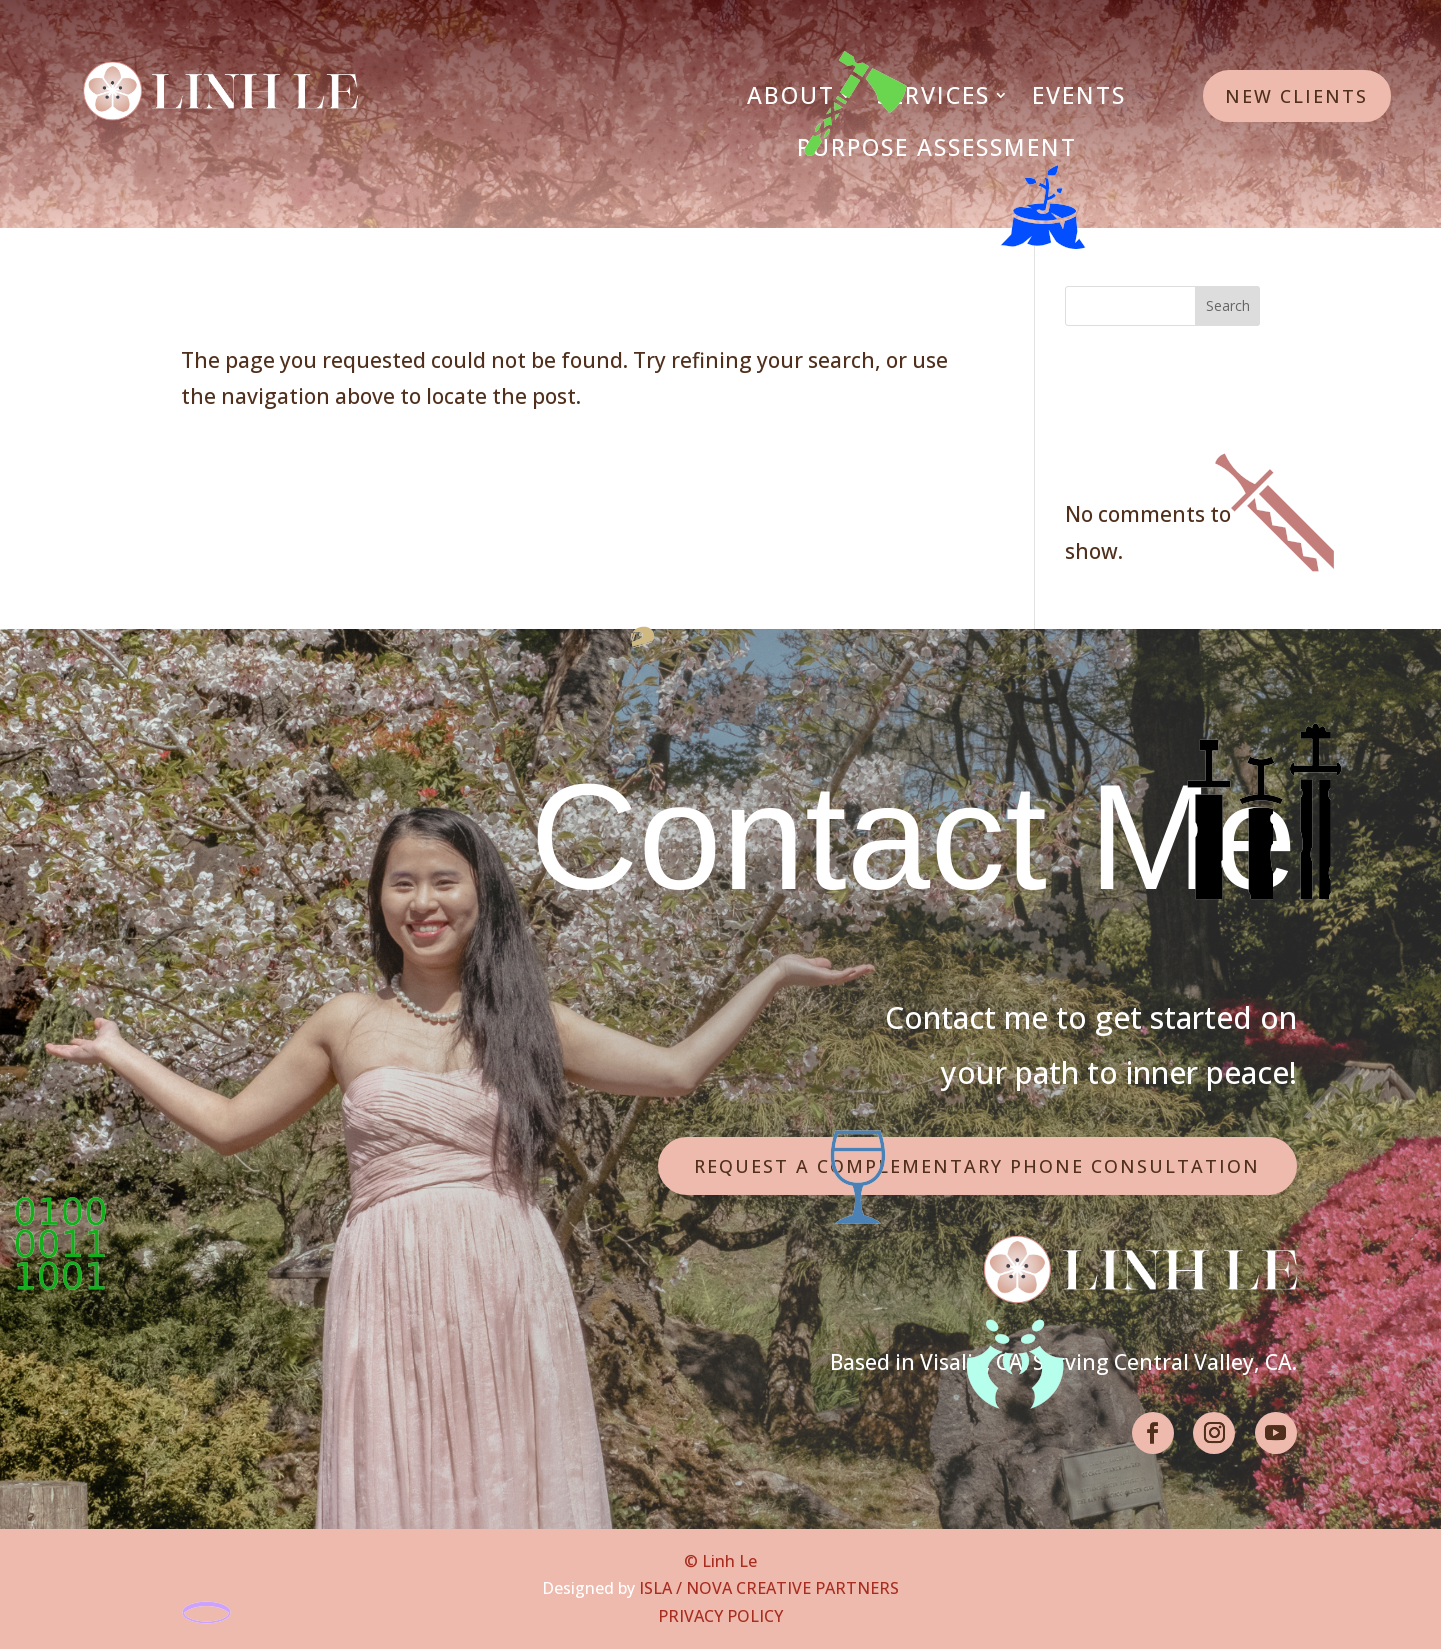 This screenshot has width=1441, height=1649. Describe the element at coordinates (1274, 512) in the screenshot. I see `select crocodile-themed sword weapon` at that location.